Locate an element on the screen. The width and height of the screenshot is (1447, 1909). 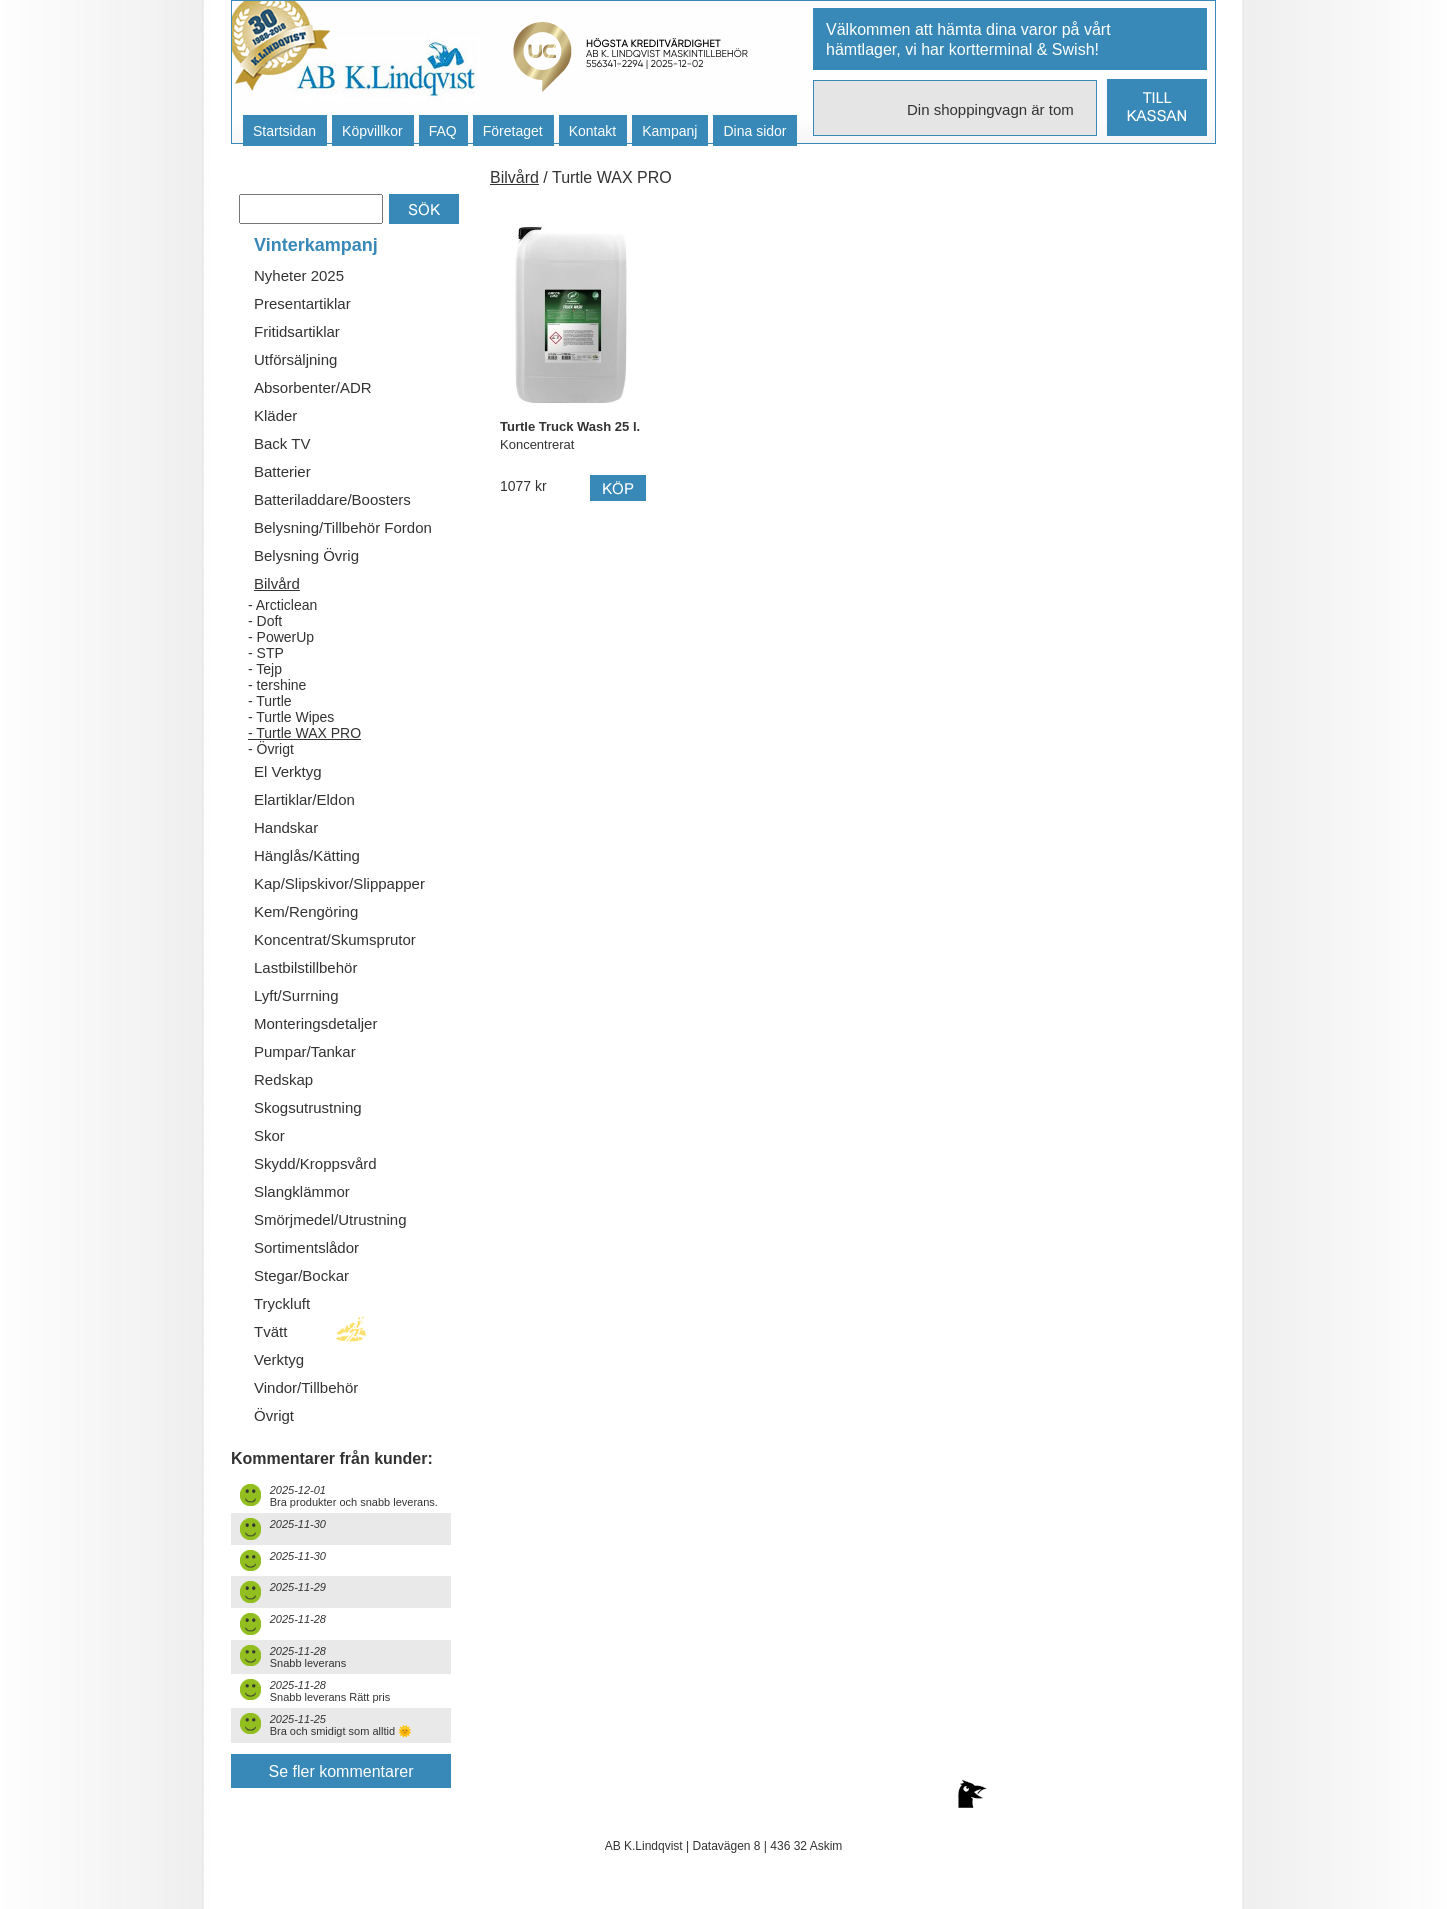
dig or excavate in a game is located at coordinates (351, 1329).